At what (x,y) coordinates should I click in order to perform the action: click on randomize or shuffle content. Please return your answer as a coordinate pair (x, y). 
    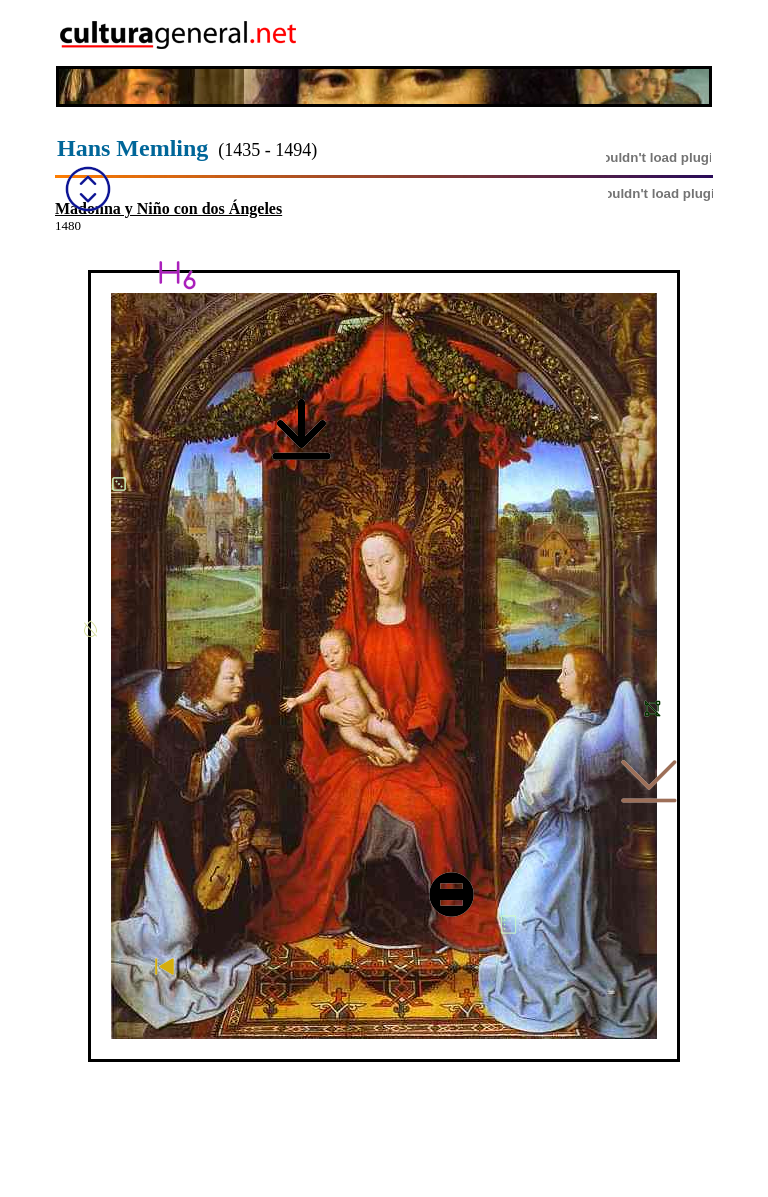
    Looking at the image, I should click on (119, 484).